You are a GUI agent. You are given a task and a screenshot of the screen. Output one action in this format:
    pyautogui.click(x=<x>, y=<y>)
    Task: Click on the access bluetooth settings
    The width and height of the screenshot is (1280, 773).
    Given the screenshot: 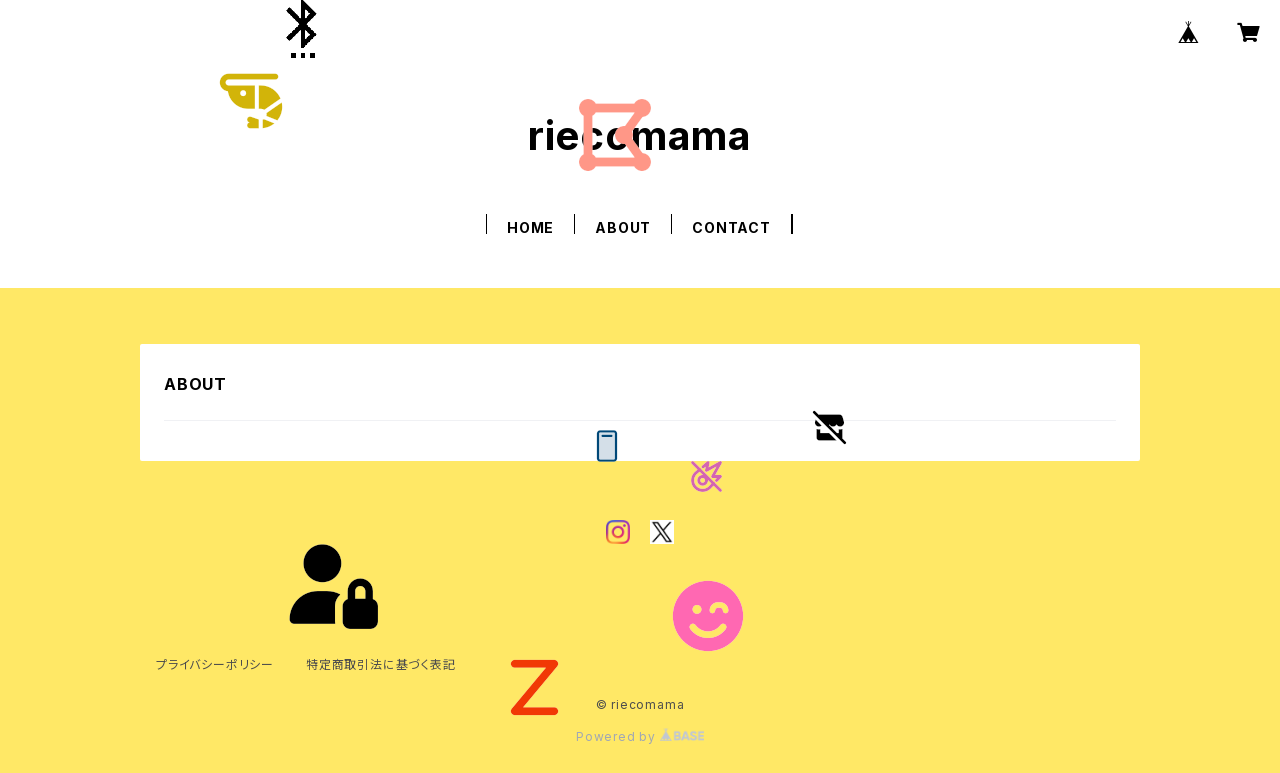 What is the action you would take?
    pyautogui.click(x=303, y=29)
    